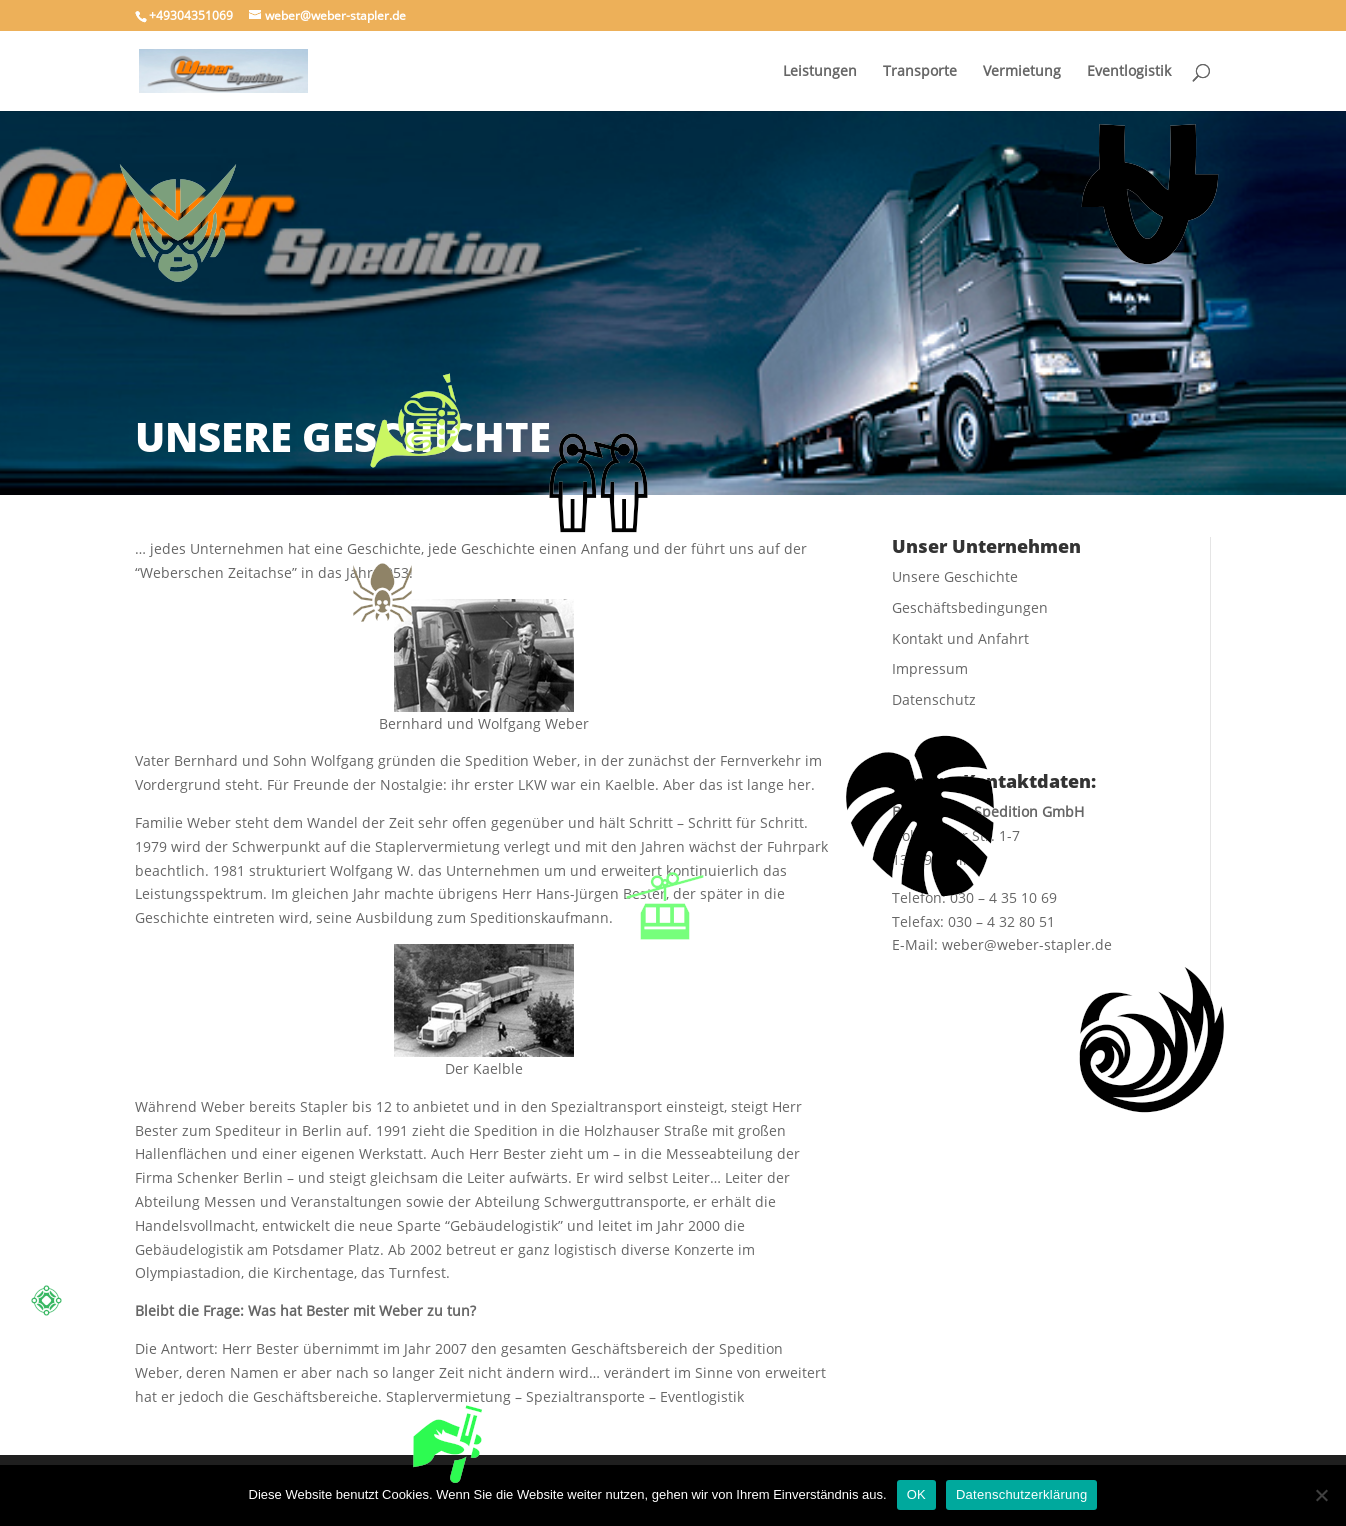 The width and height of the screenshot is (1346, 1526). What do you see at coordinates (382, 592) in the screenshot?
I see `spider enemy or creature in a game interface` at bounding box center [382, 592].